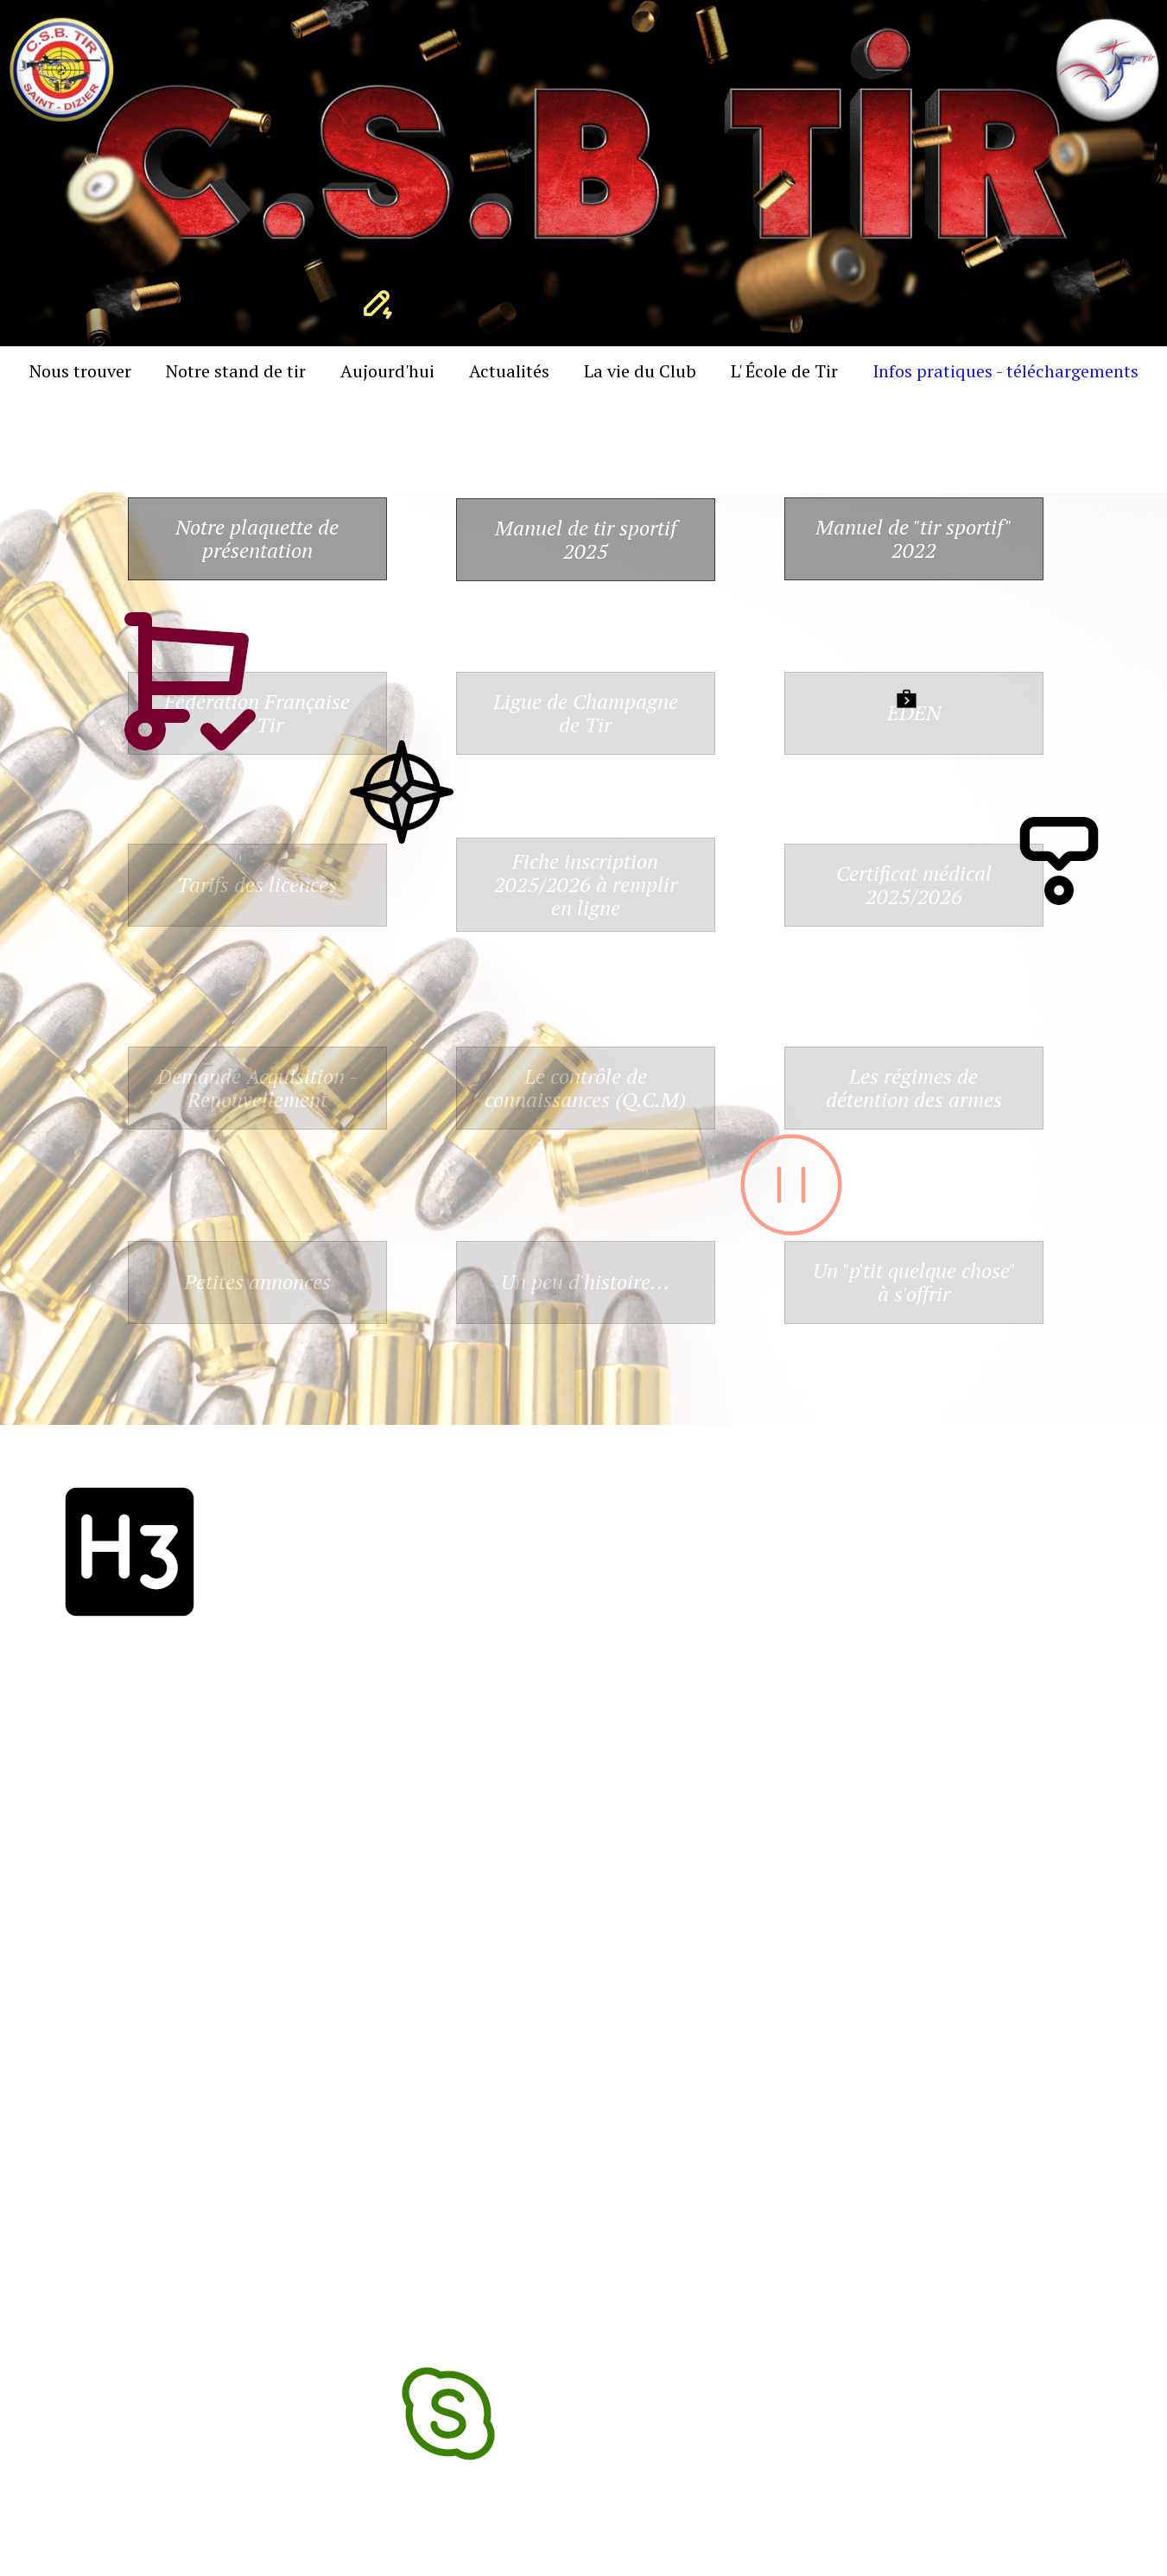 The image size is (1167, 2576). Describe the element at coordinates (1059, 861) in the screenshot. I see `view tooltip or help information` at that location.